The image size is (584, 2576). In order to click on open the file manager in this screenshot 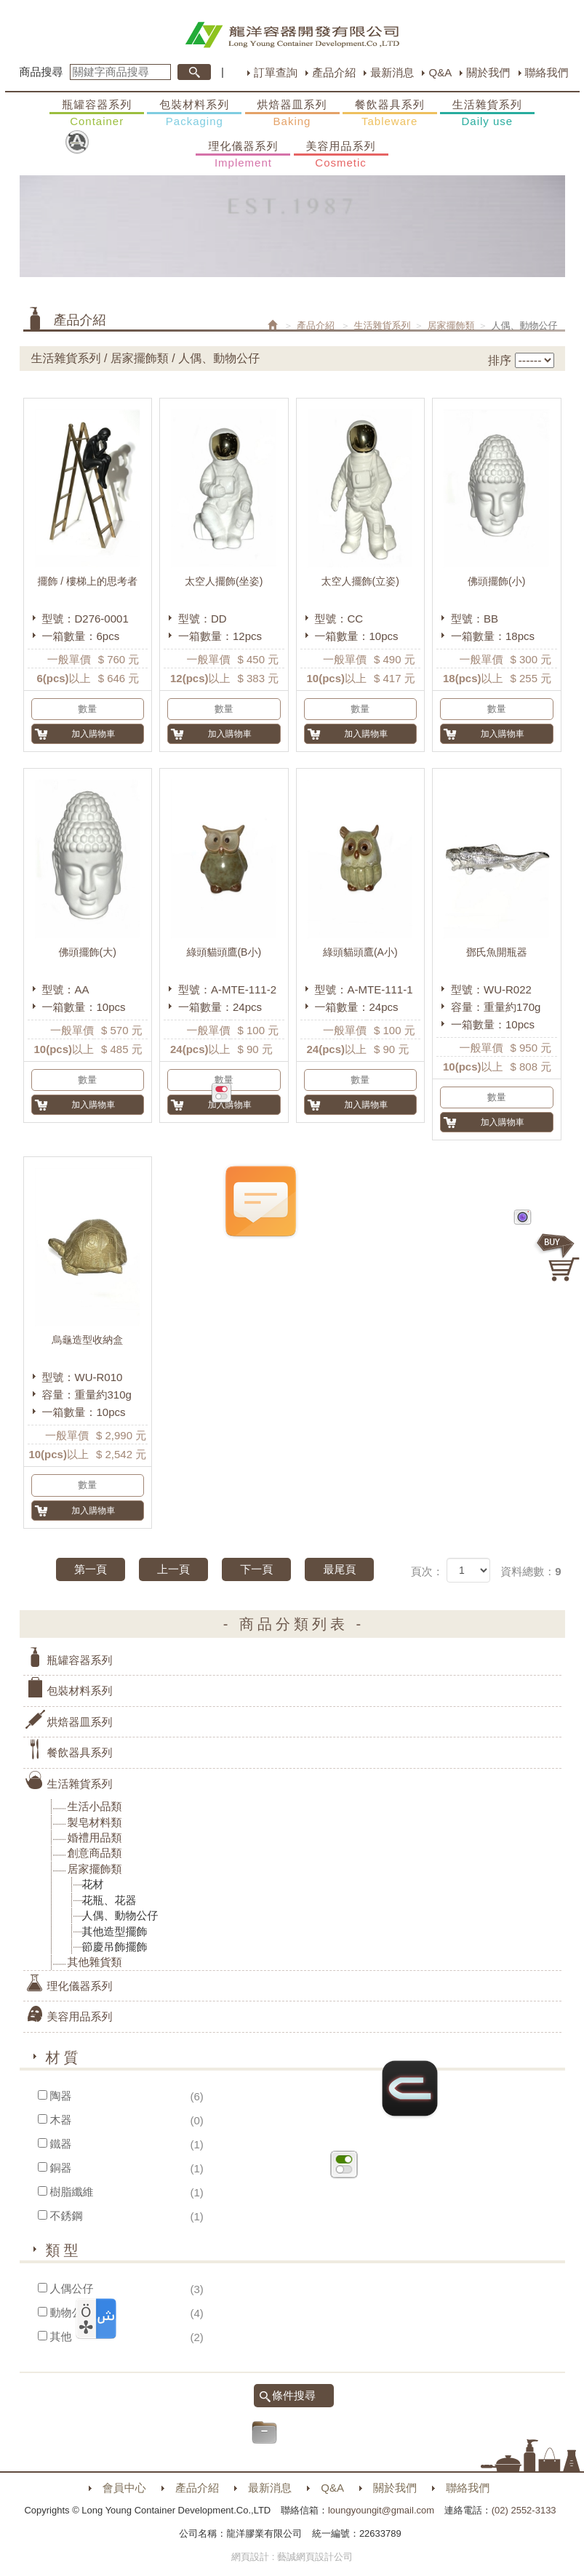, I will do `click(264, 2432)`.